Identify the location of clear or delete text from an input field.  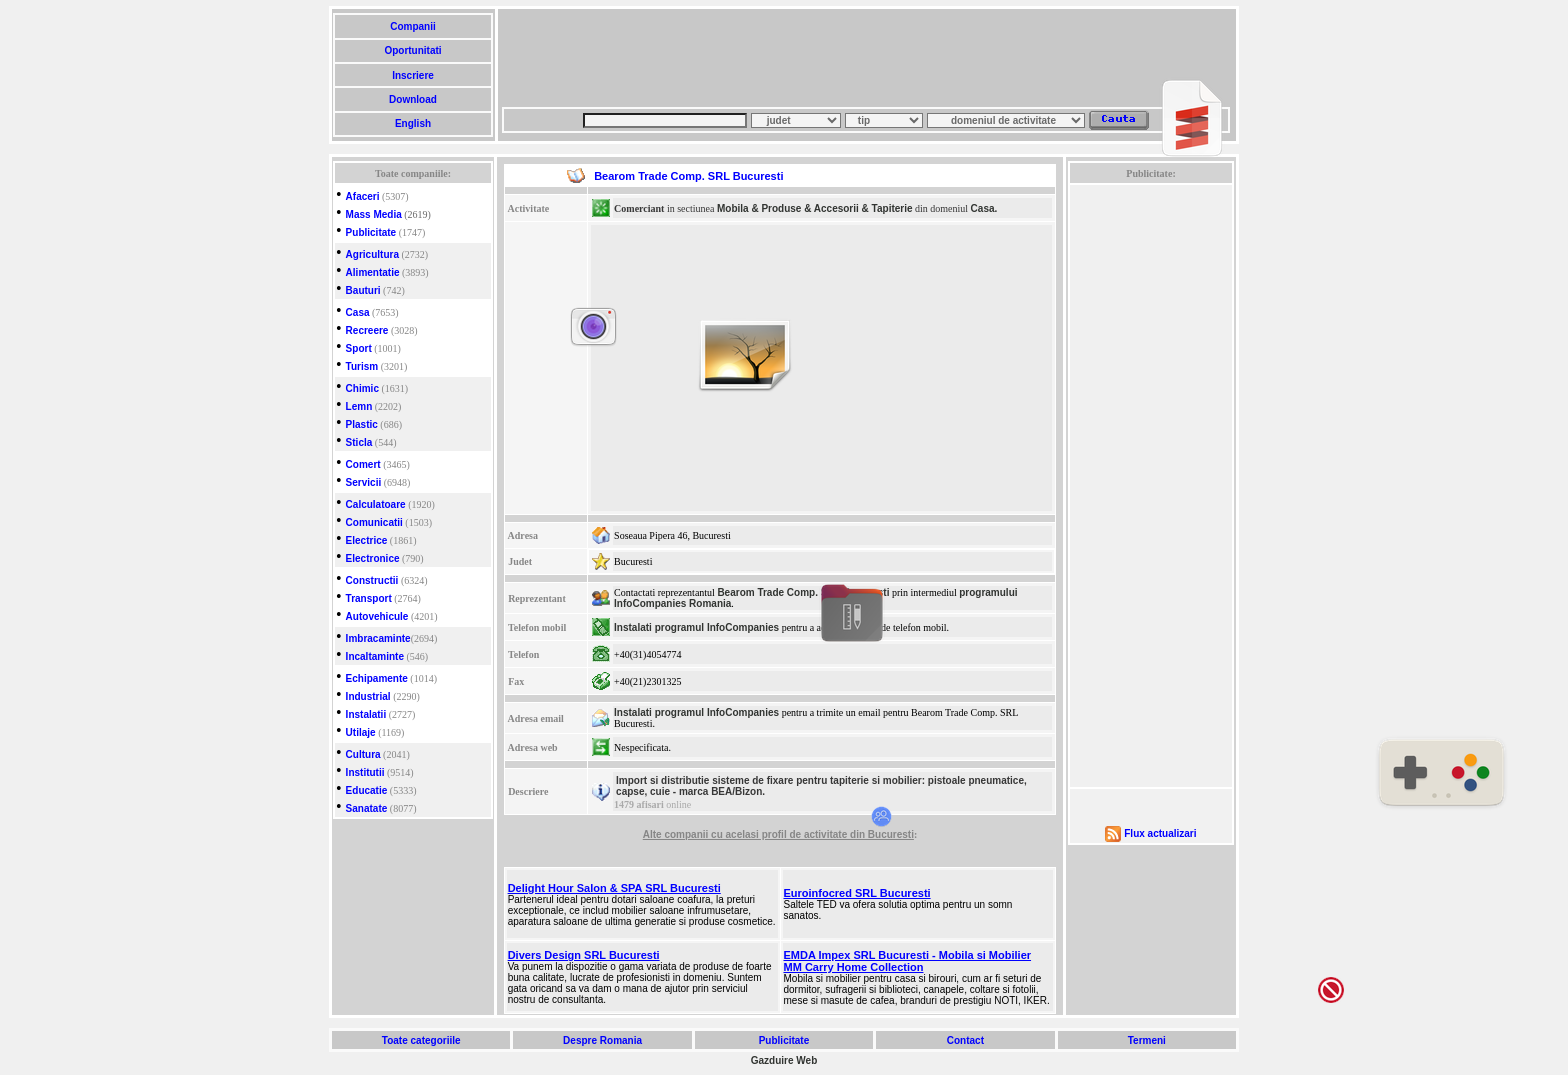
(1331, 990).